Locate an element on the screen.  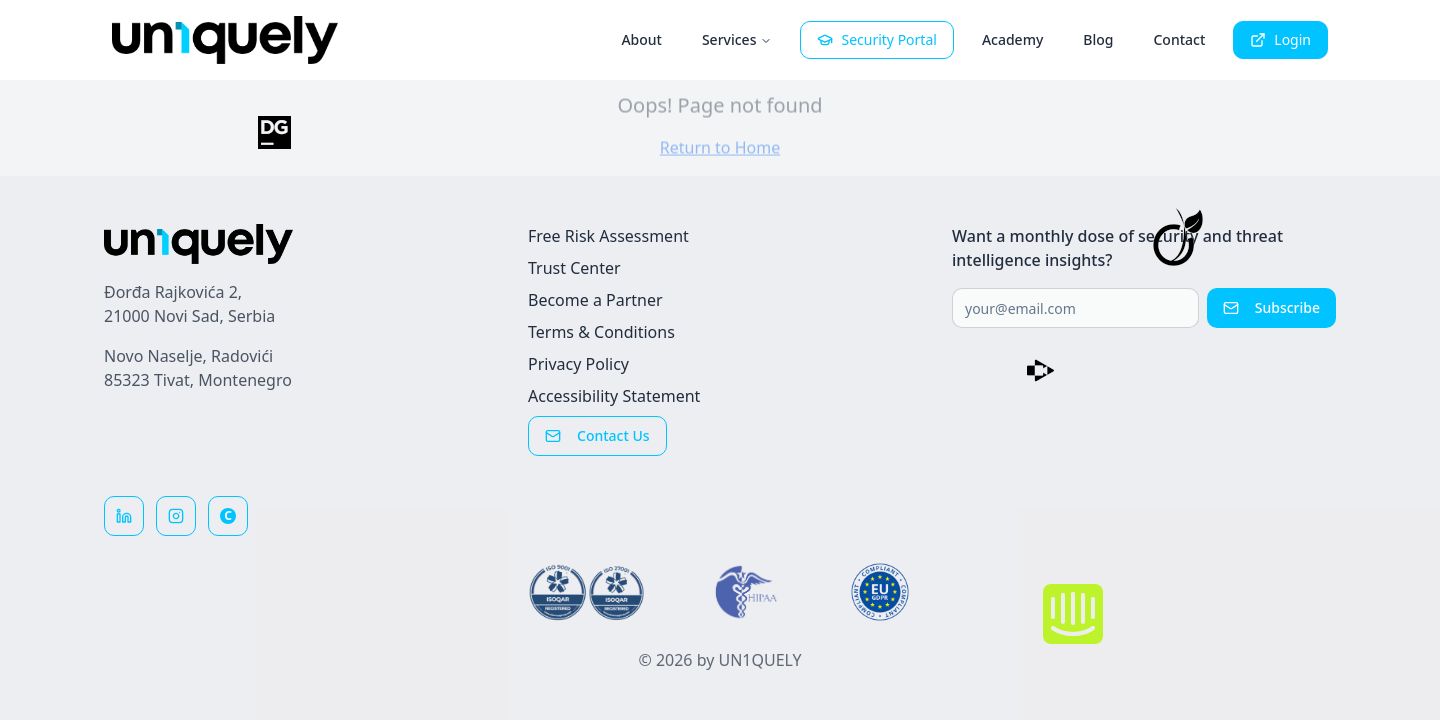
open screencastify screen recording app is located at coordinates (1040, 370).